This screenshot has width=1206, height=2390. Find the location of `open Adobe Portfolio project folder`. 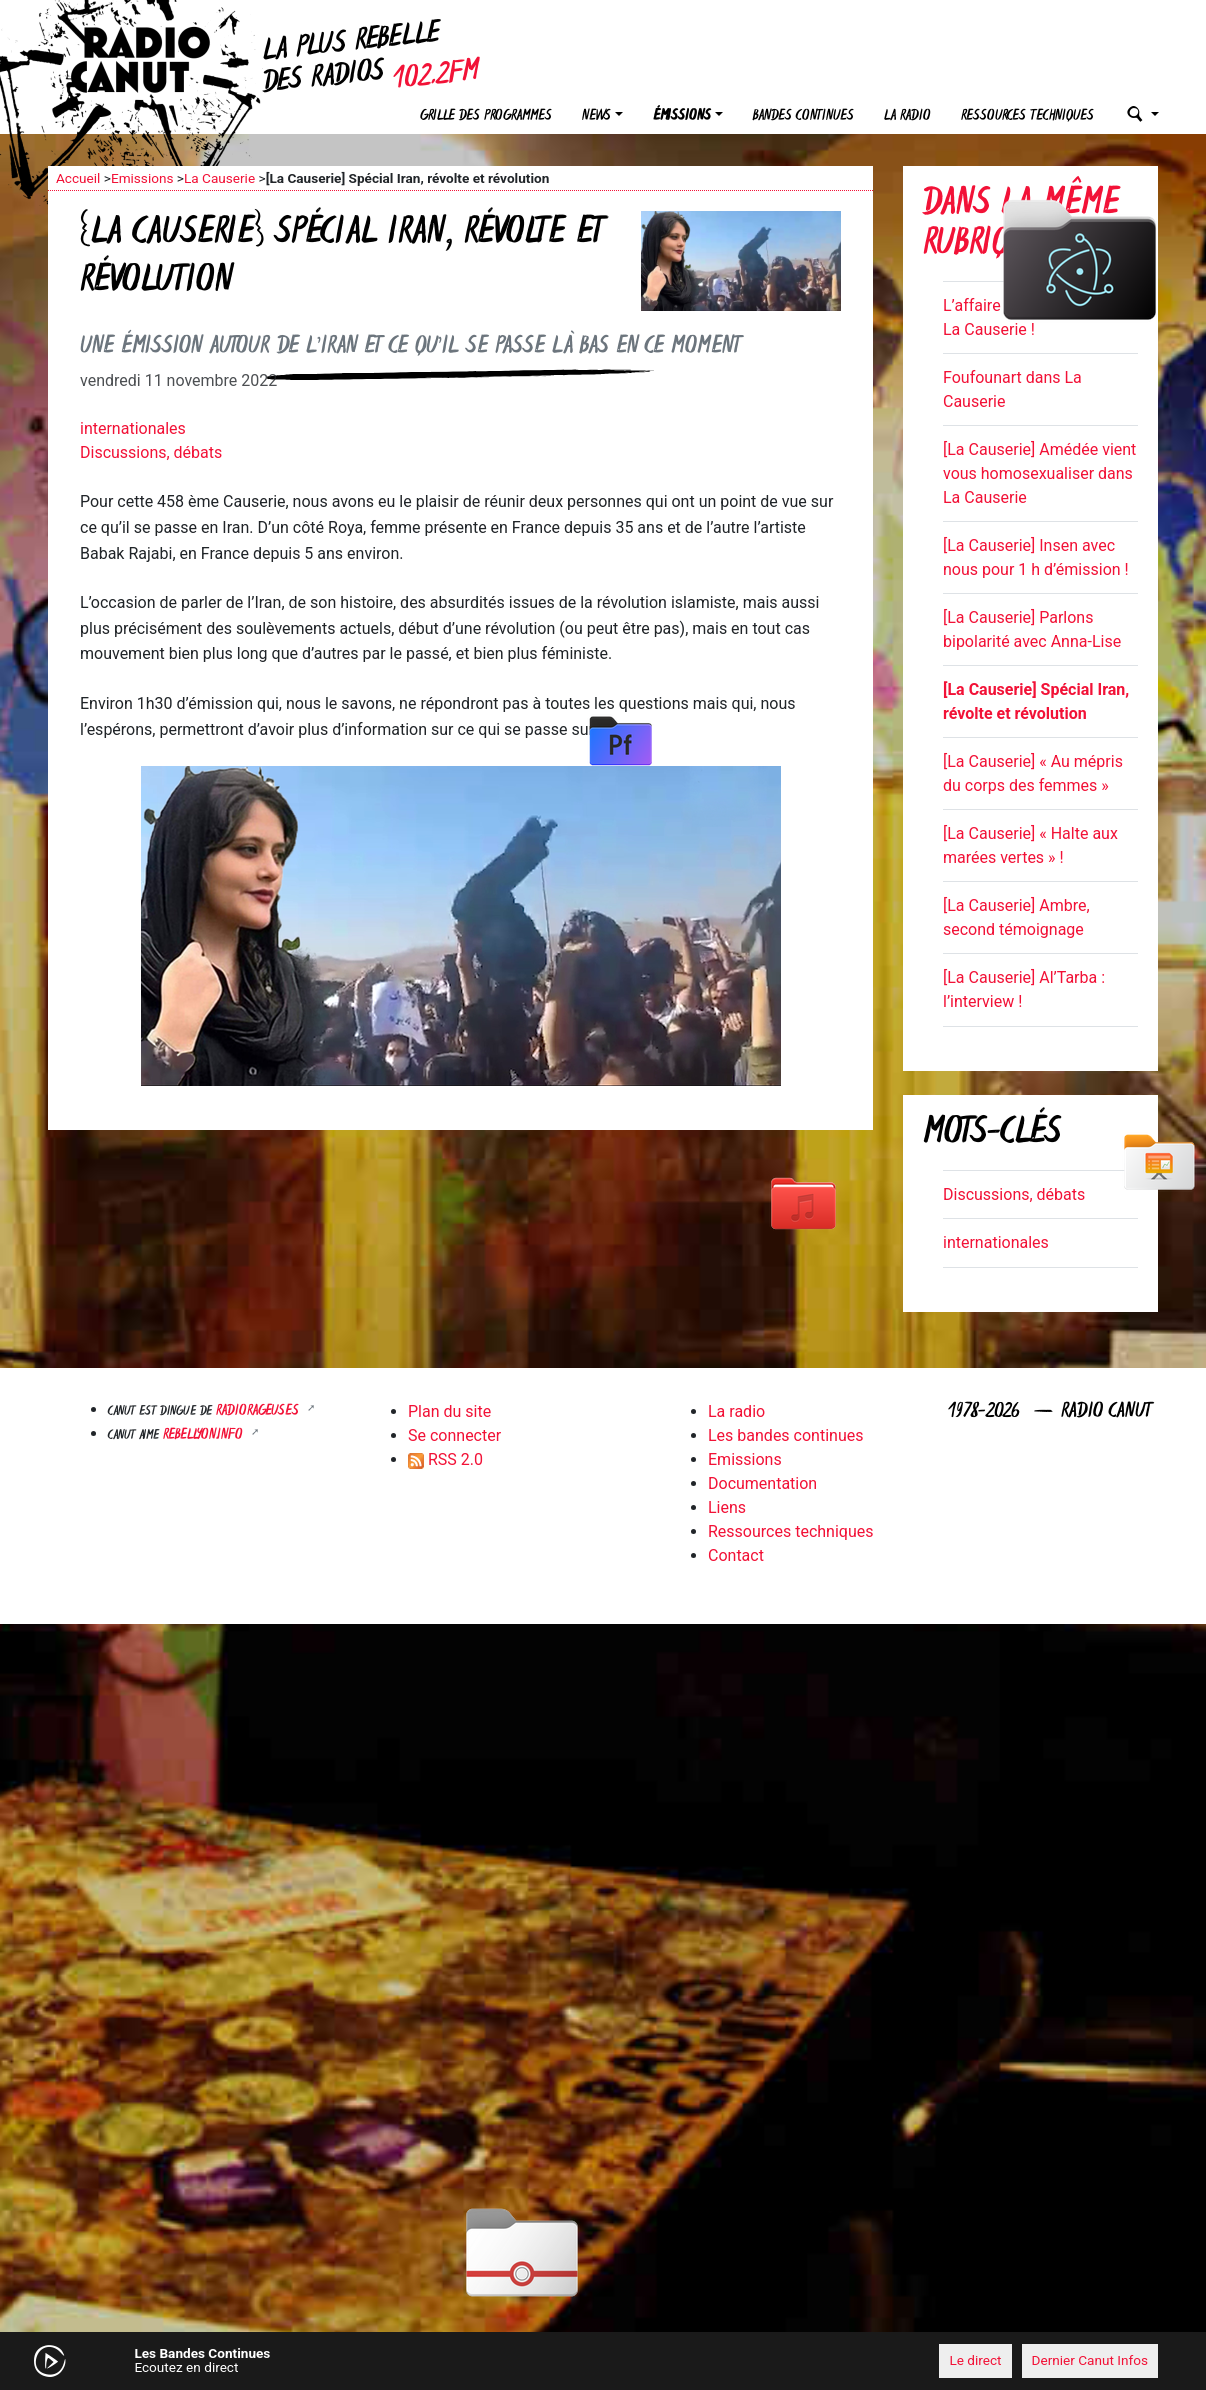

open Adobe Portfolio project folder is located at coordinates (620, 742).